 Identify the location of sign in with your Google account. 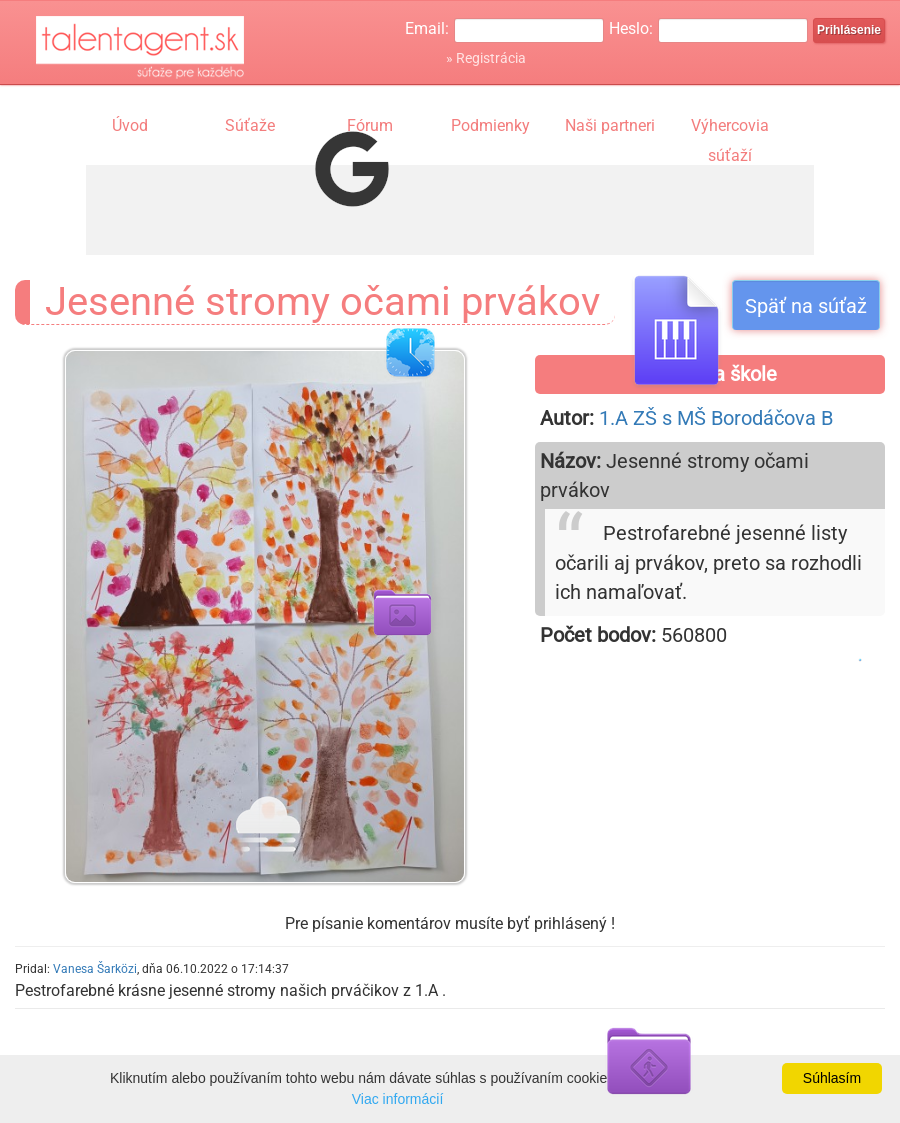
(352, 169).